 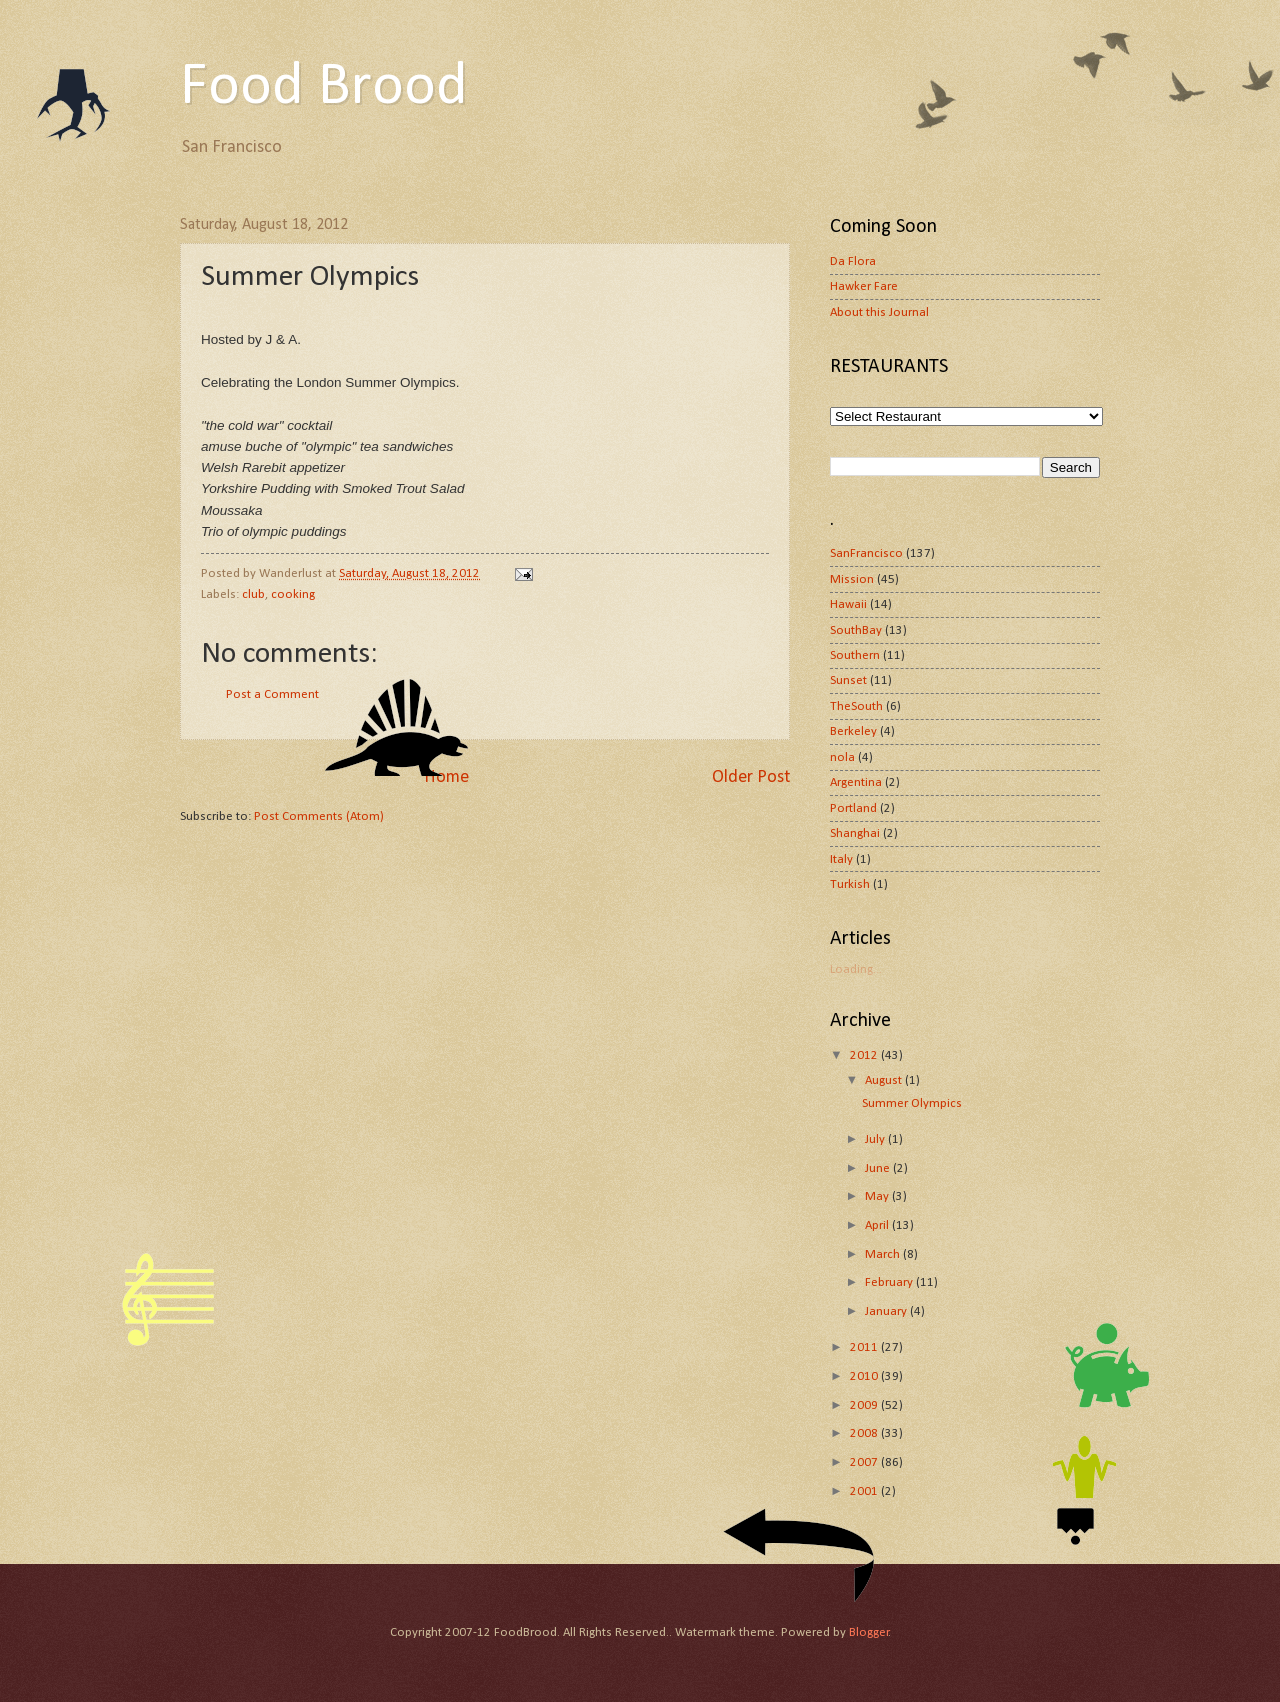 I want to click on view root system or underground elements, so click(x=73, y=105).